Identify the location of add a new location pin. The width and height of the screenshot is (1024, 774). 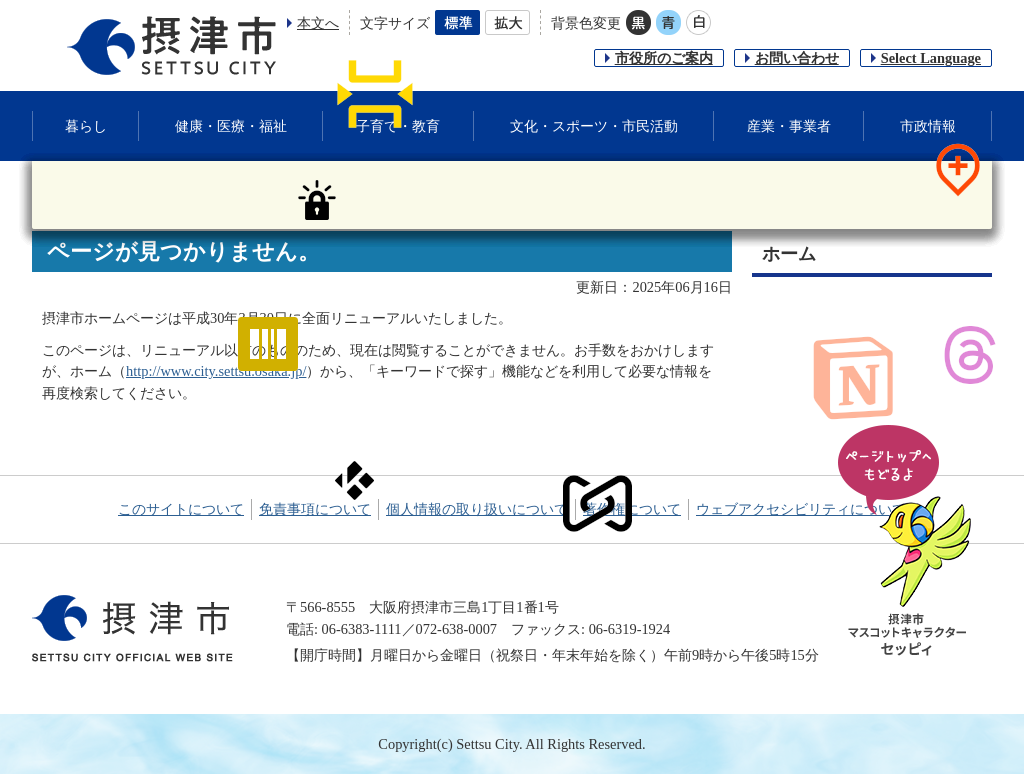
(958, 168).